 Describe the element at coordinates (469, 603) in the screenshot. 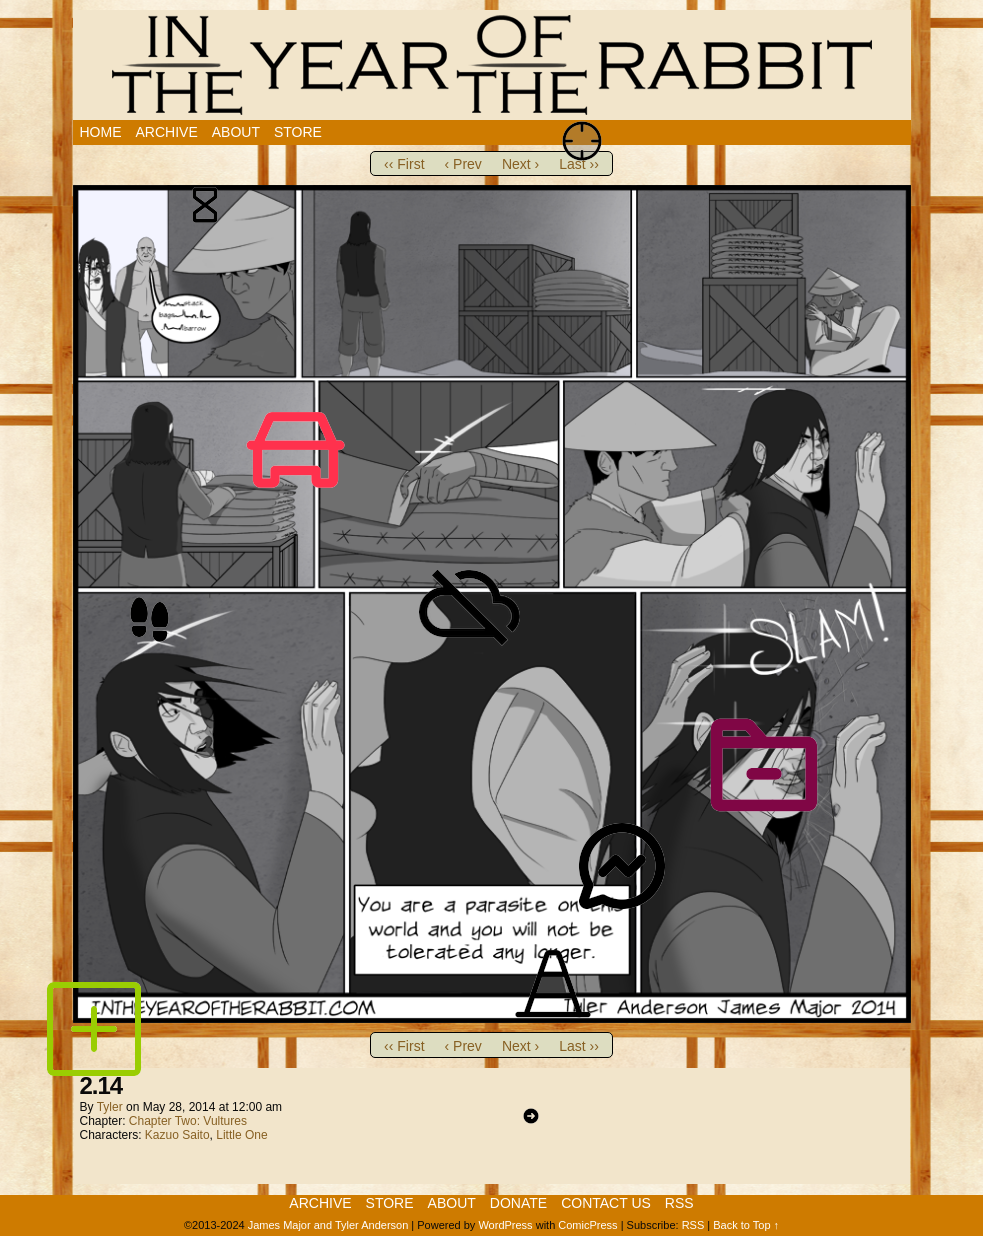

I see `indicates no cloud connection or offline status` at that location.